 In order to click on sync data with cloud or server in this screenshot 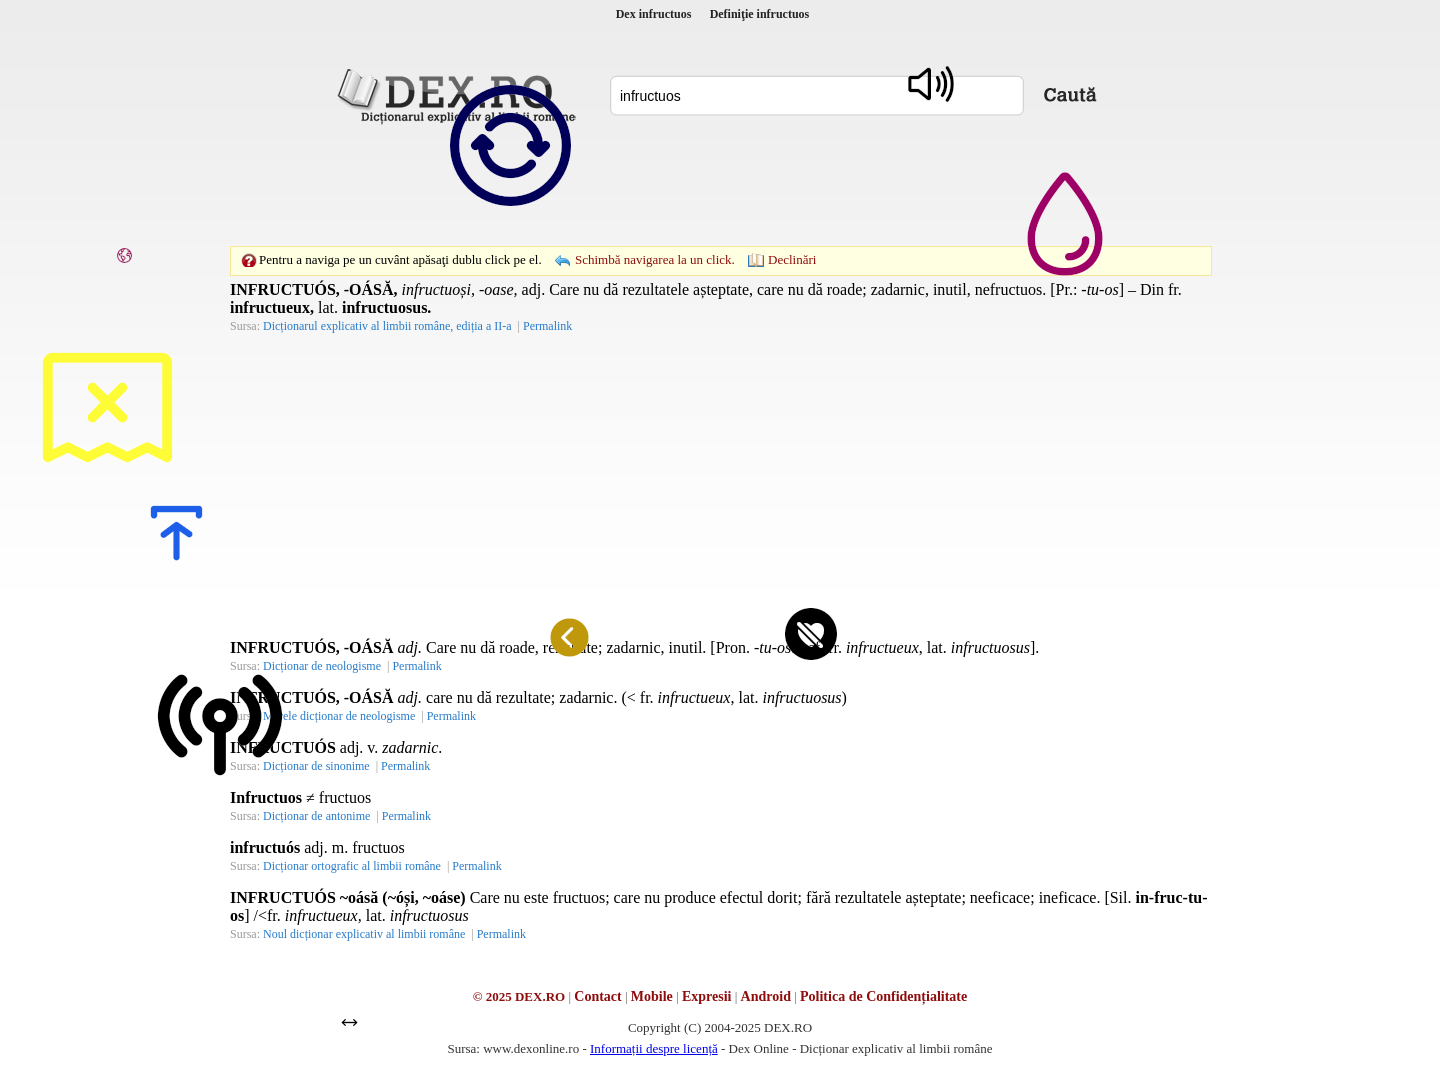, I will do `click(510, 145)`.